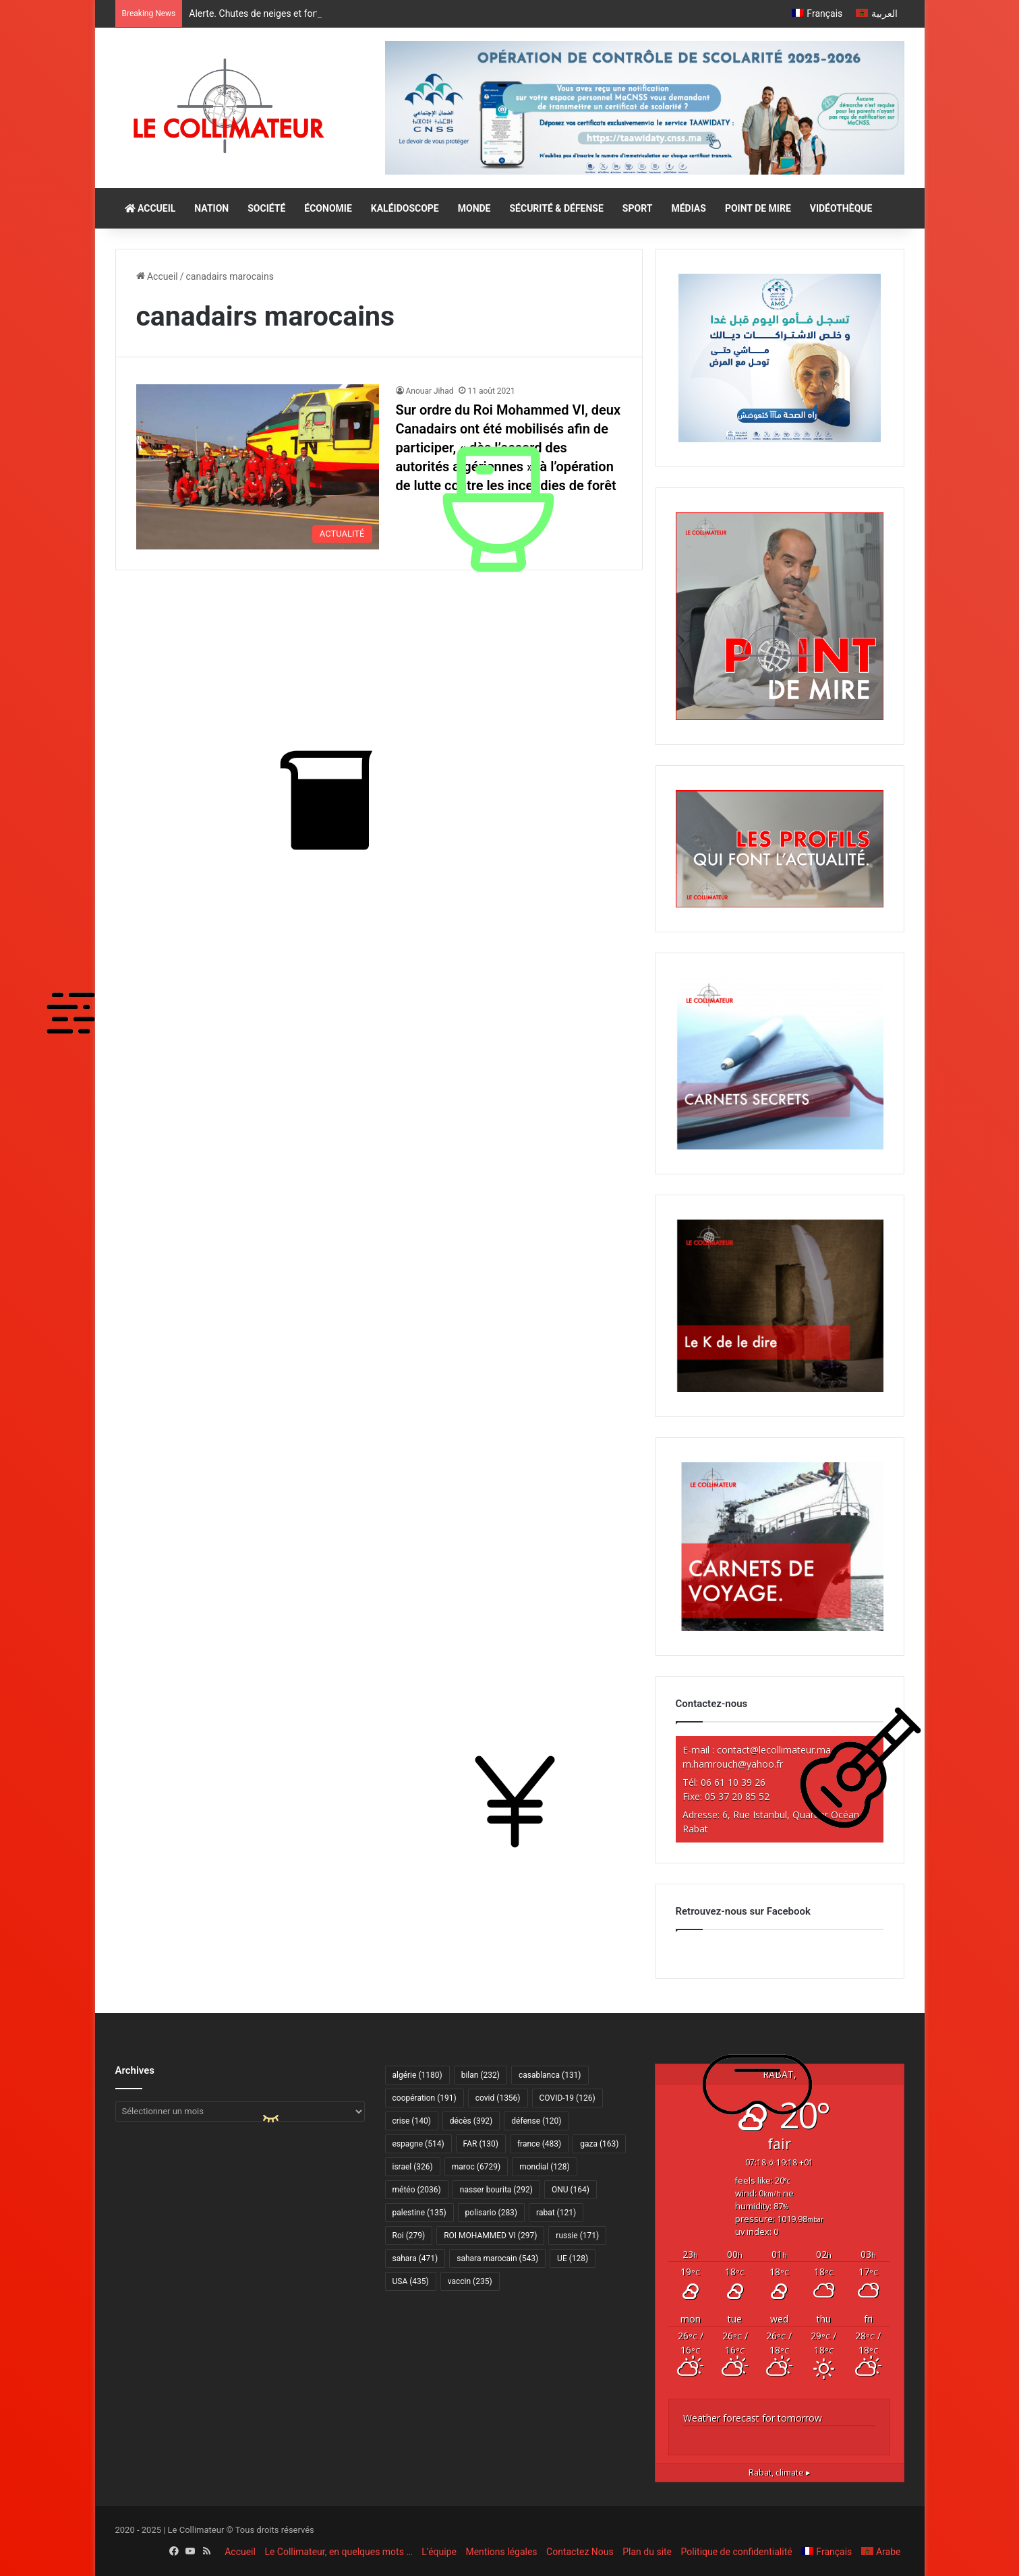 This screenshot has width=1019, height=2576. I want to click on indicates restroom location, so click(498, 507).